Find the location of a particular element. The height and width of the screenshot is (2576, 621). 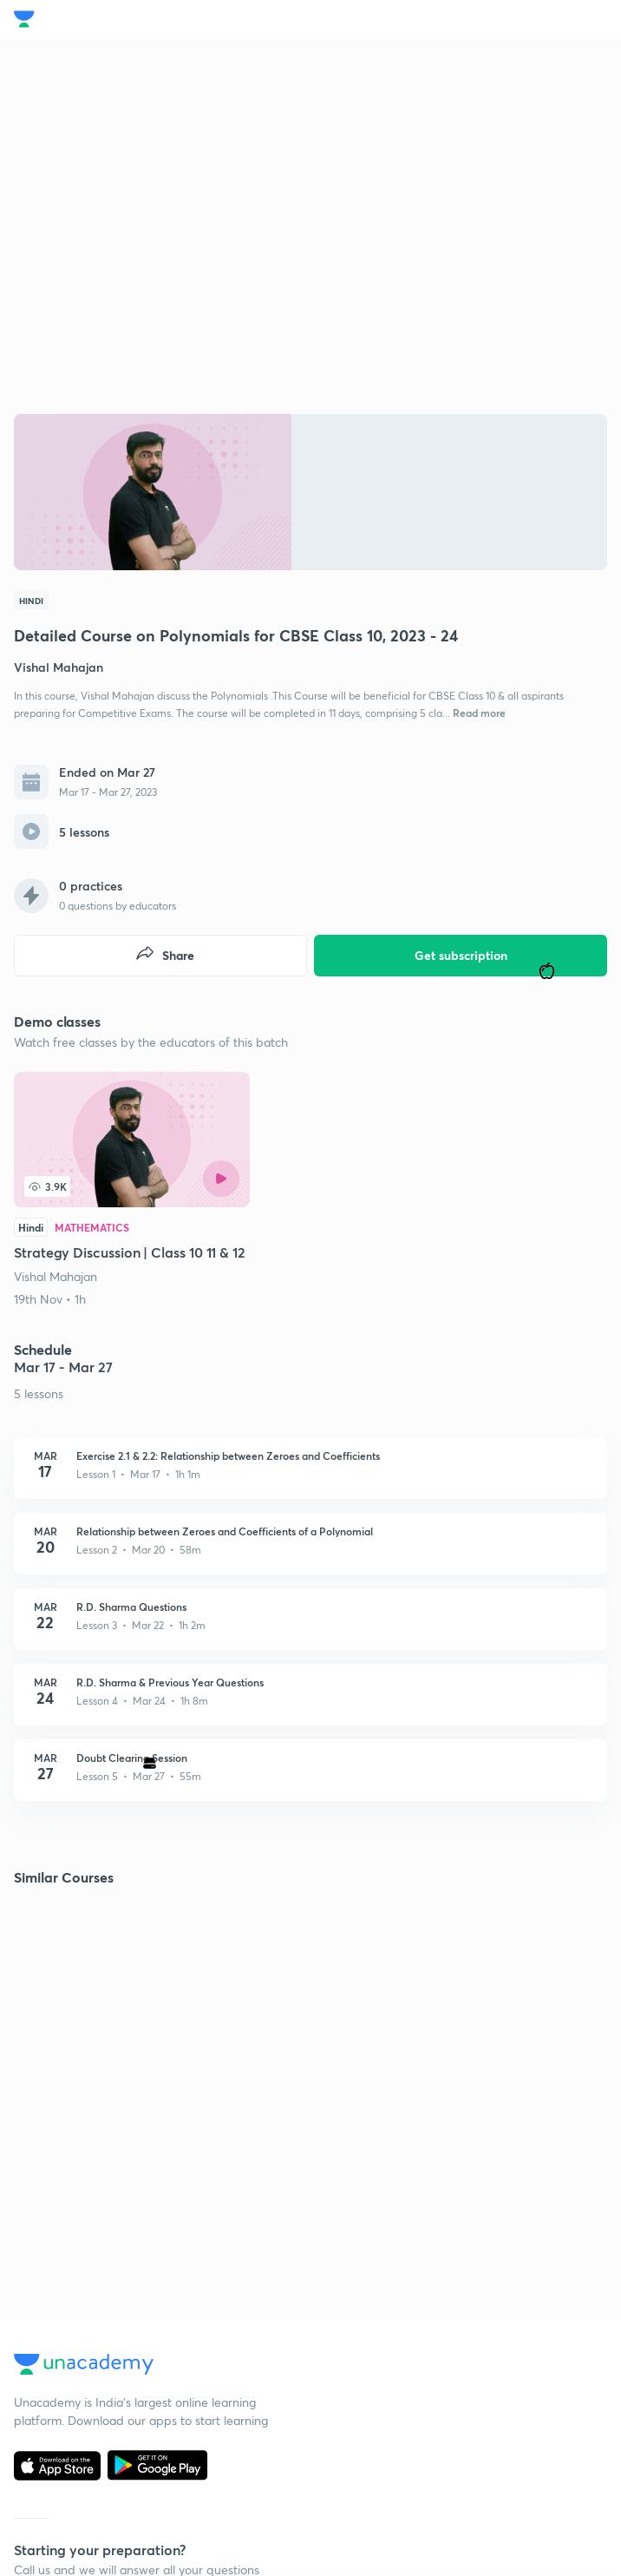

access server settings is located at coordinates (149, 1763).